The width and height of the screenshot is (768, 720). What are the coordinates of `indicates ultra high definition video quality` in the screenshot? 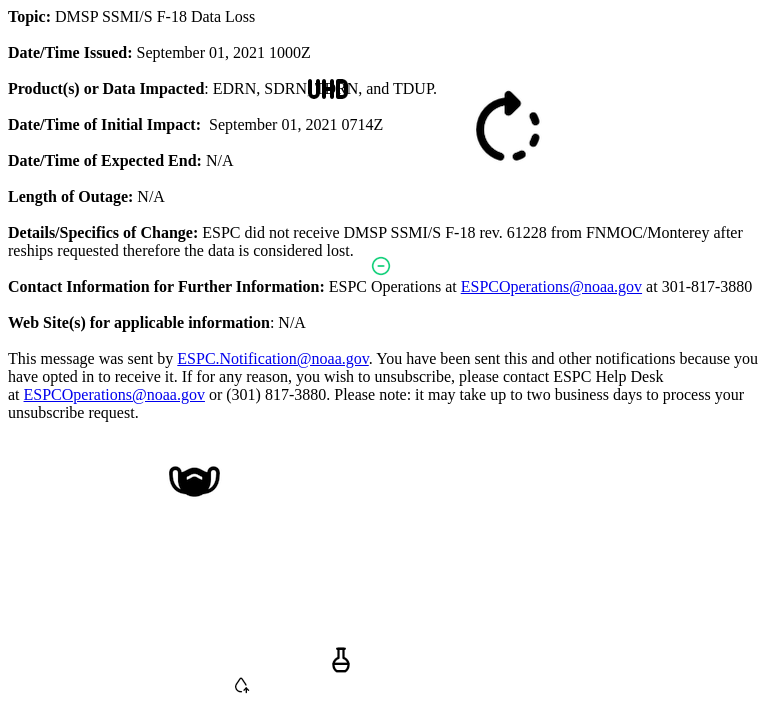 It's located at (328, 89).